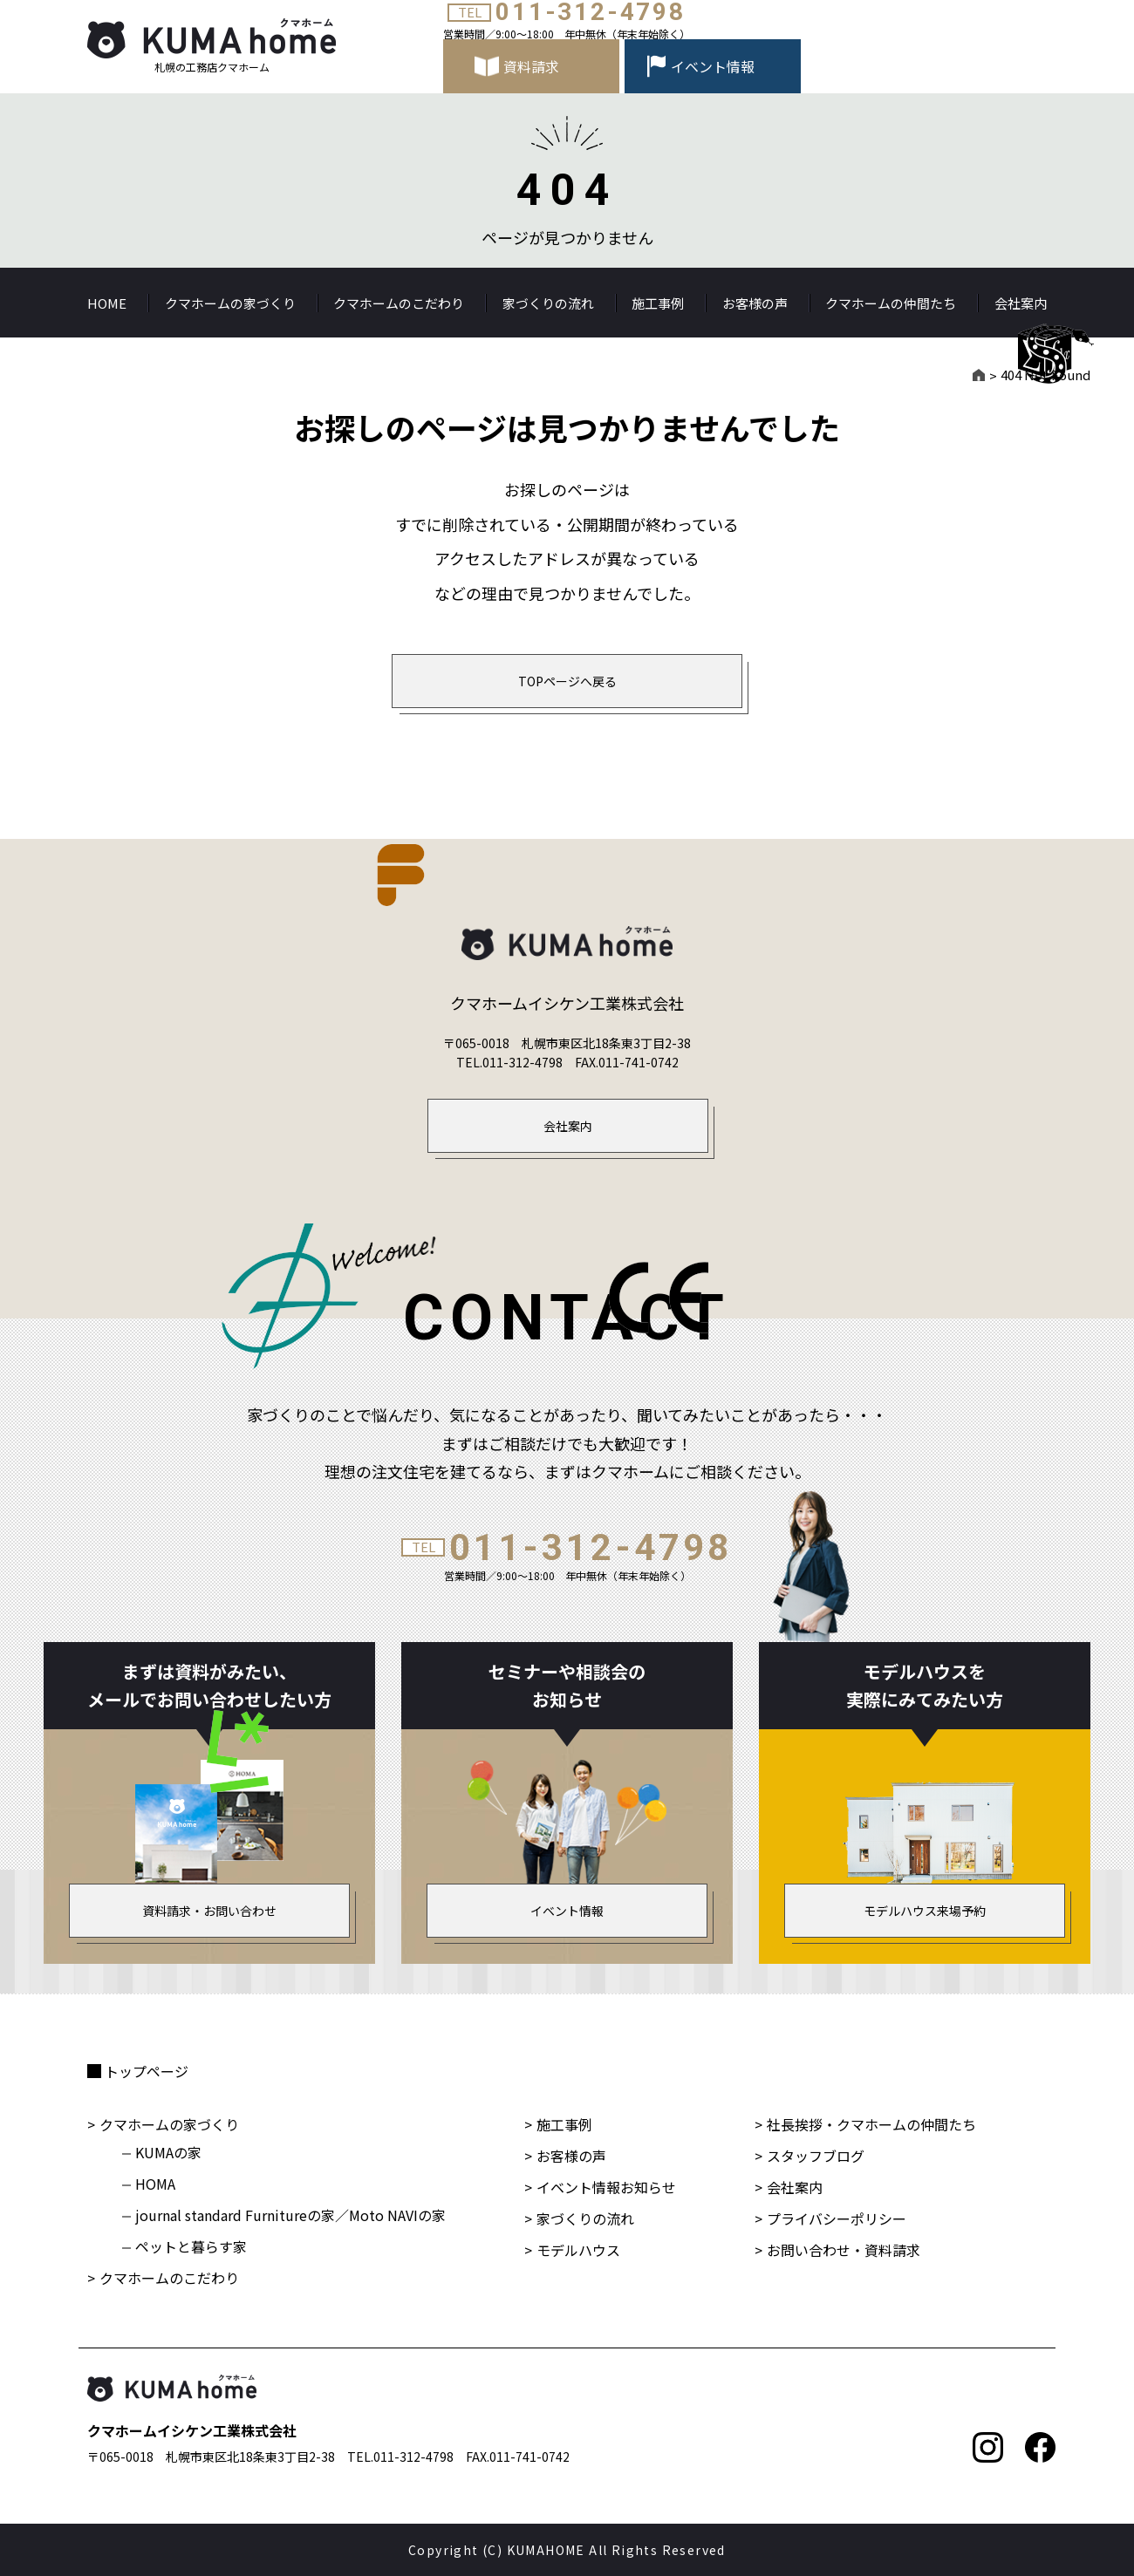 The width and height of the screenshot is (1134, 2576). I want to click on bohemia interactive company logo, so click(290, 1296).